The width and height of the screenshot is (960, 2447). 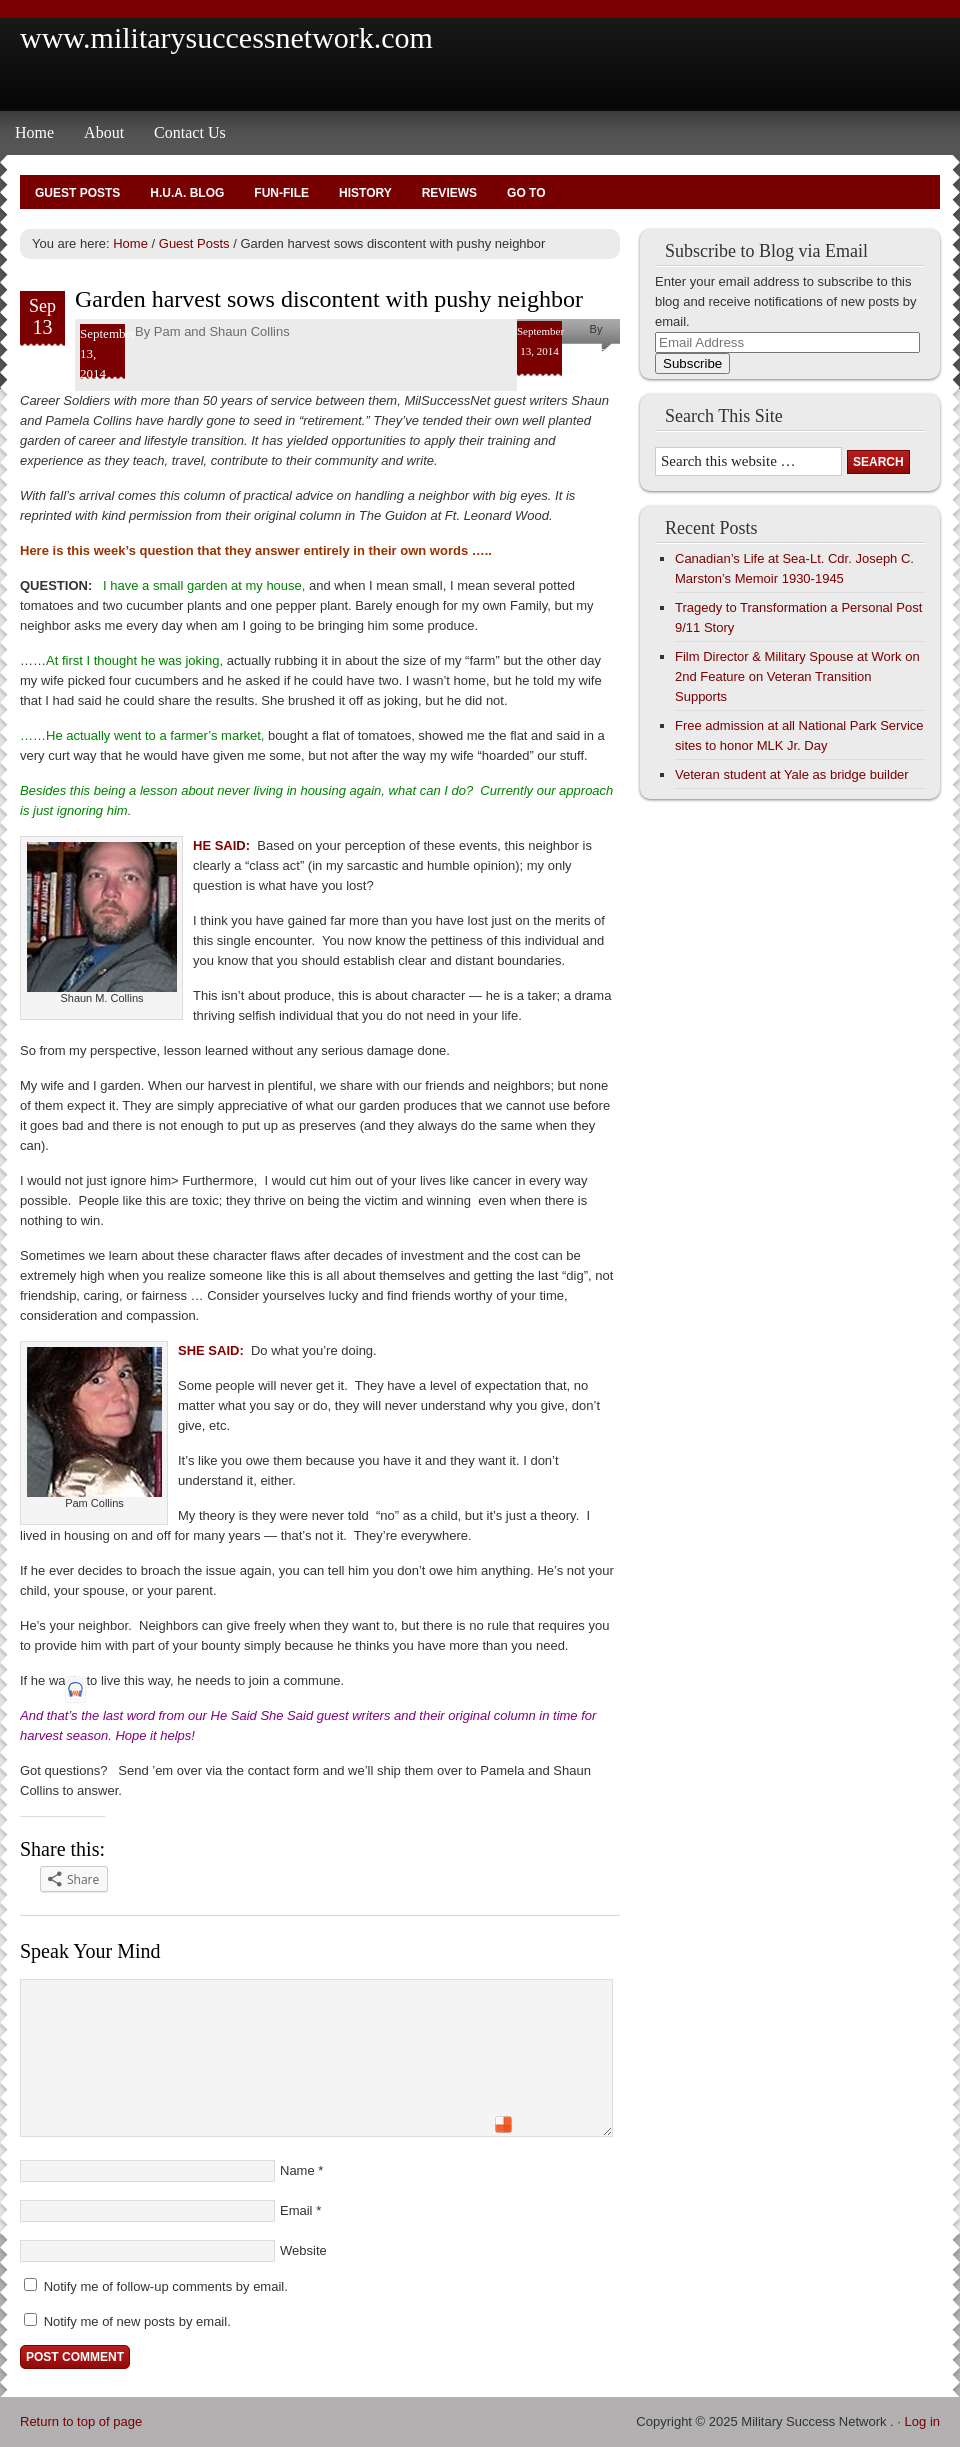 I want to click on an audacity audio project file, so click(x=75, y=1689).